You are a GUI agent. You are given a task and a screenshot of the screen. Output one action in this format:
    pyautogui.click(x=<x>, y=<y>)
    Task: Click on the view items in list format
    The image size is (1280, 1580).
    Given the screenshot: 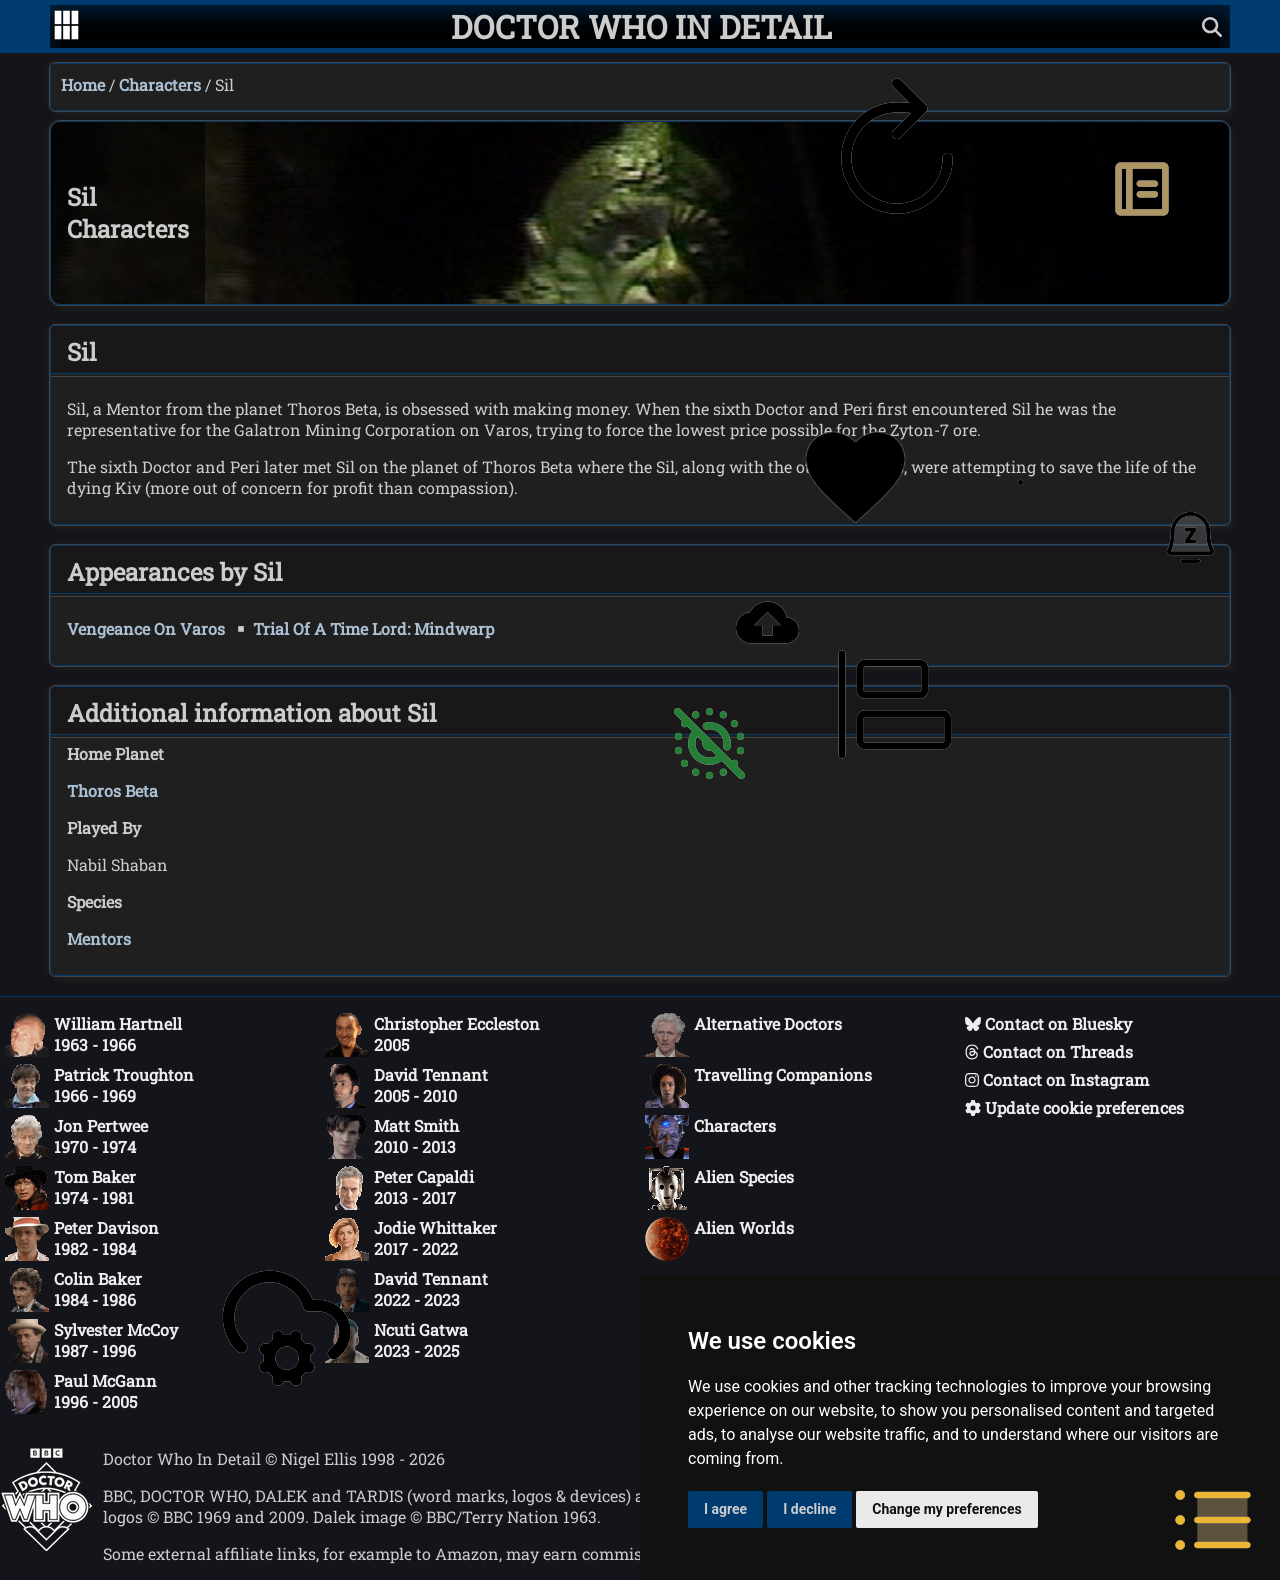 What is the action you would take?
    pyautogui.click(x=1213, y=1520)
    